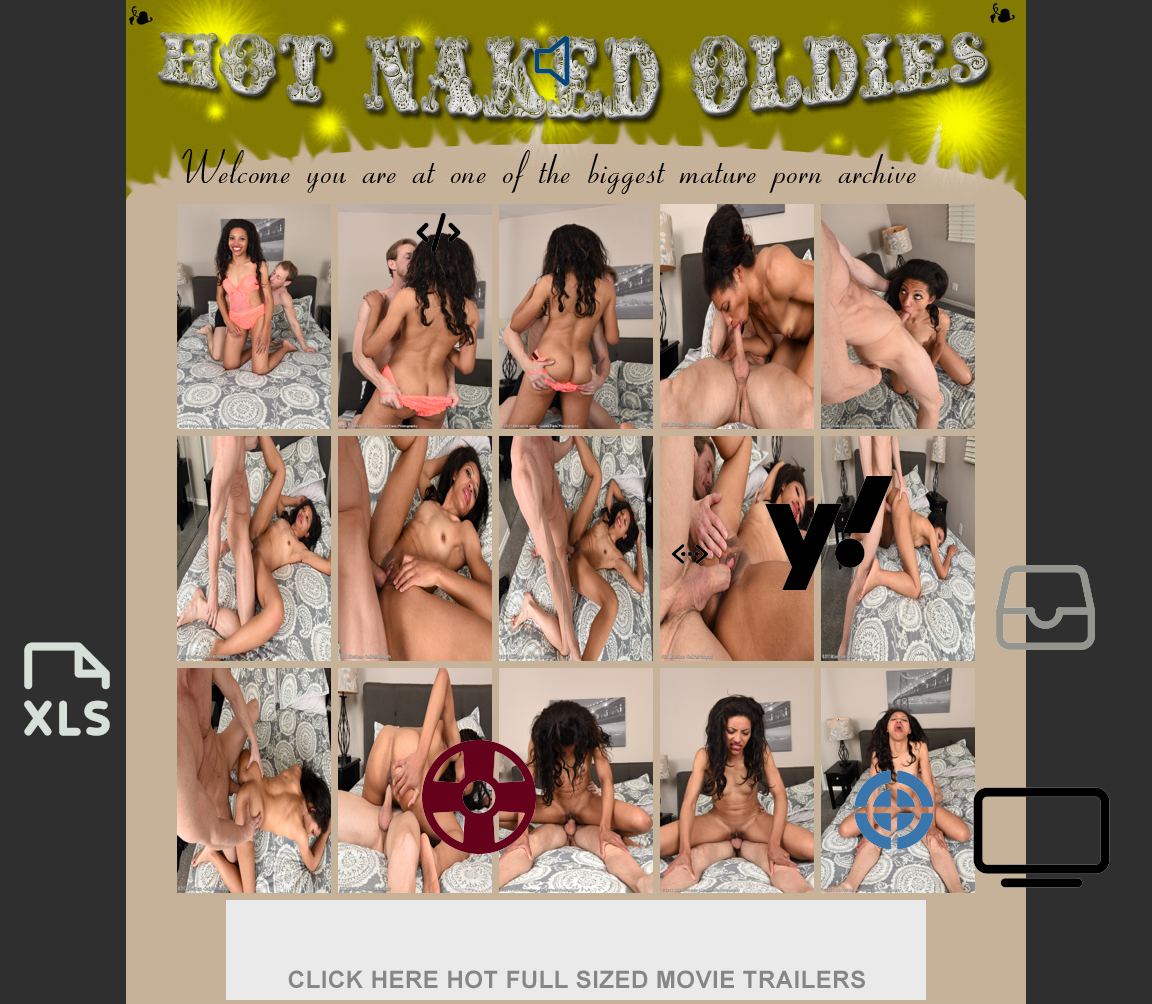 The height and width of the screenshot is (1004, 1152). What do you see at coordinates (438, 232) in the screenshot?
I see `view or edit source code` at bounding box center [438, 232].